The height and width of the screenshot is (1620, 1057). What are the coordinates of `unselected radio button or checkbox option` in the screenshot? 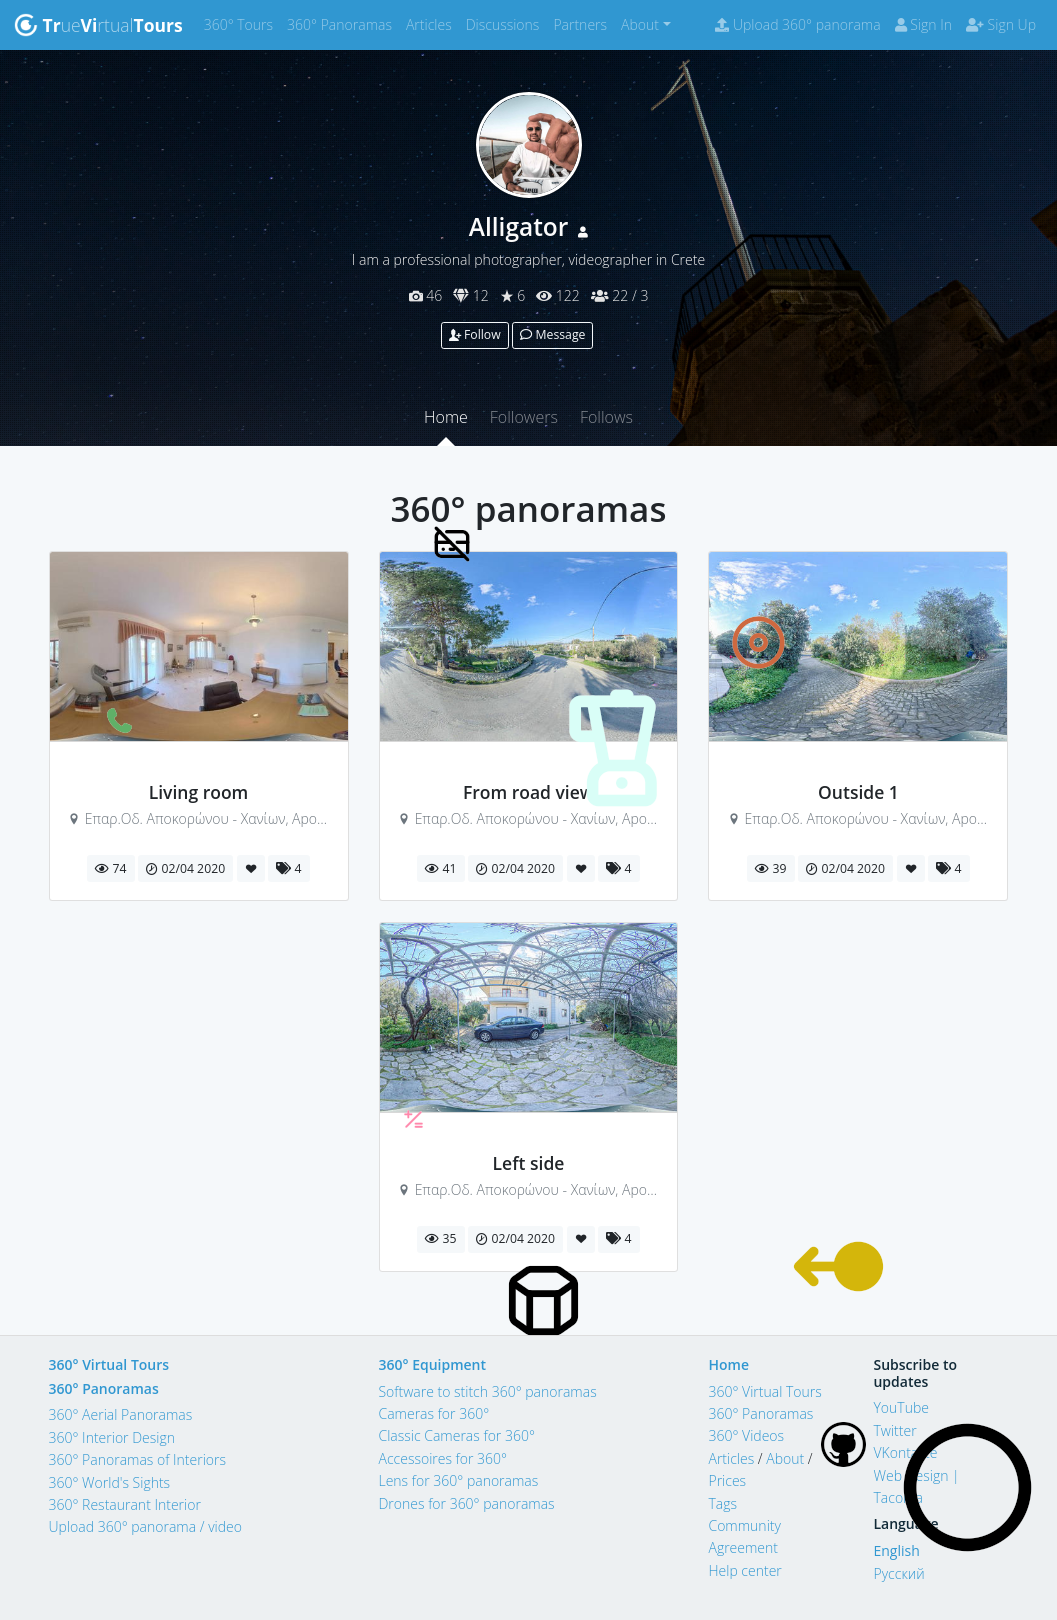 It's located at (967, 1487).